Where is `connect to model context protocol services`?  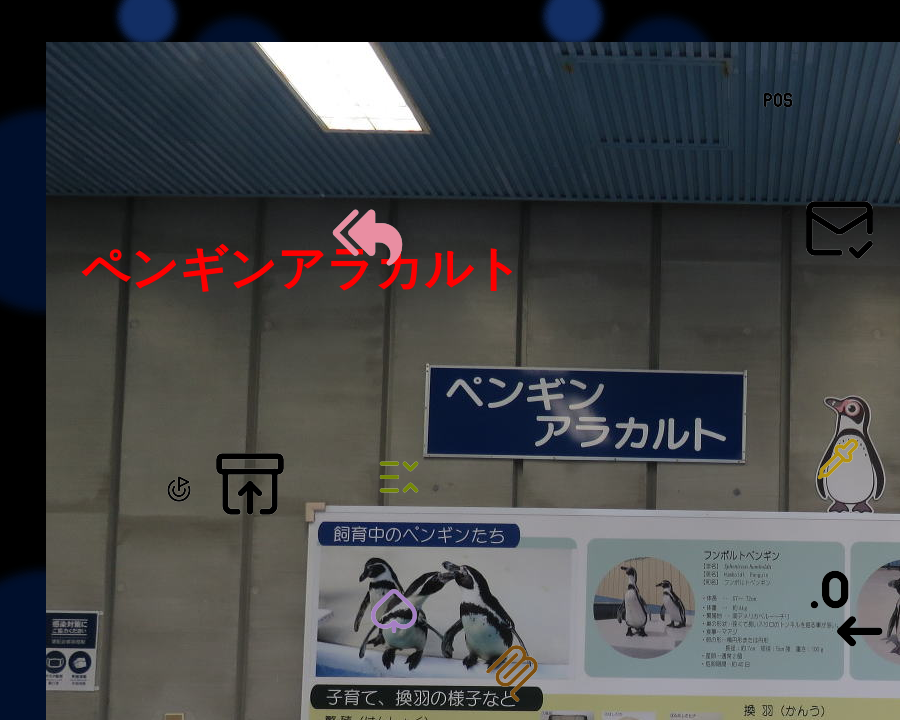 connect to model context protocol services is located at coordinates (512, 673).